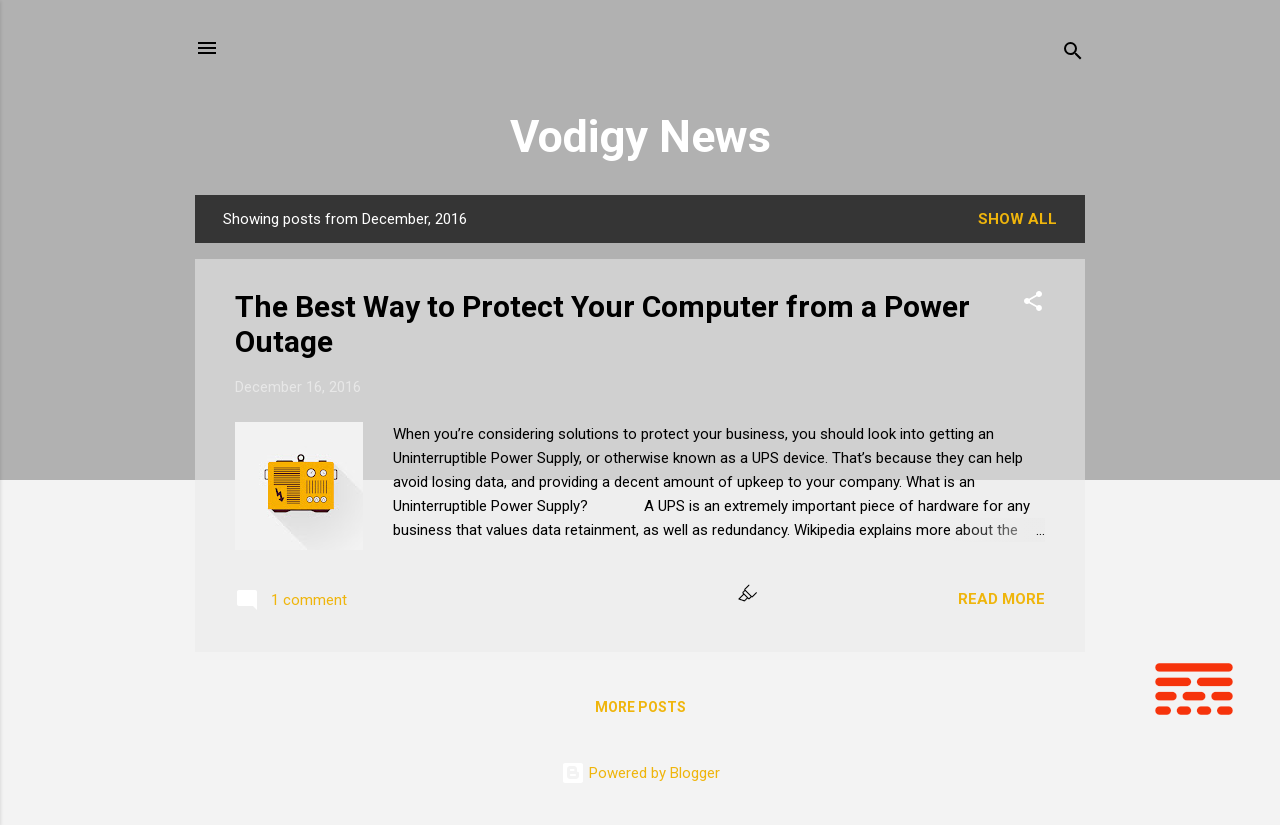  I want to click on adjust gradient or color blend settings, so click(1194, 689).